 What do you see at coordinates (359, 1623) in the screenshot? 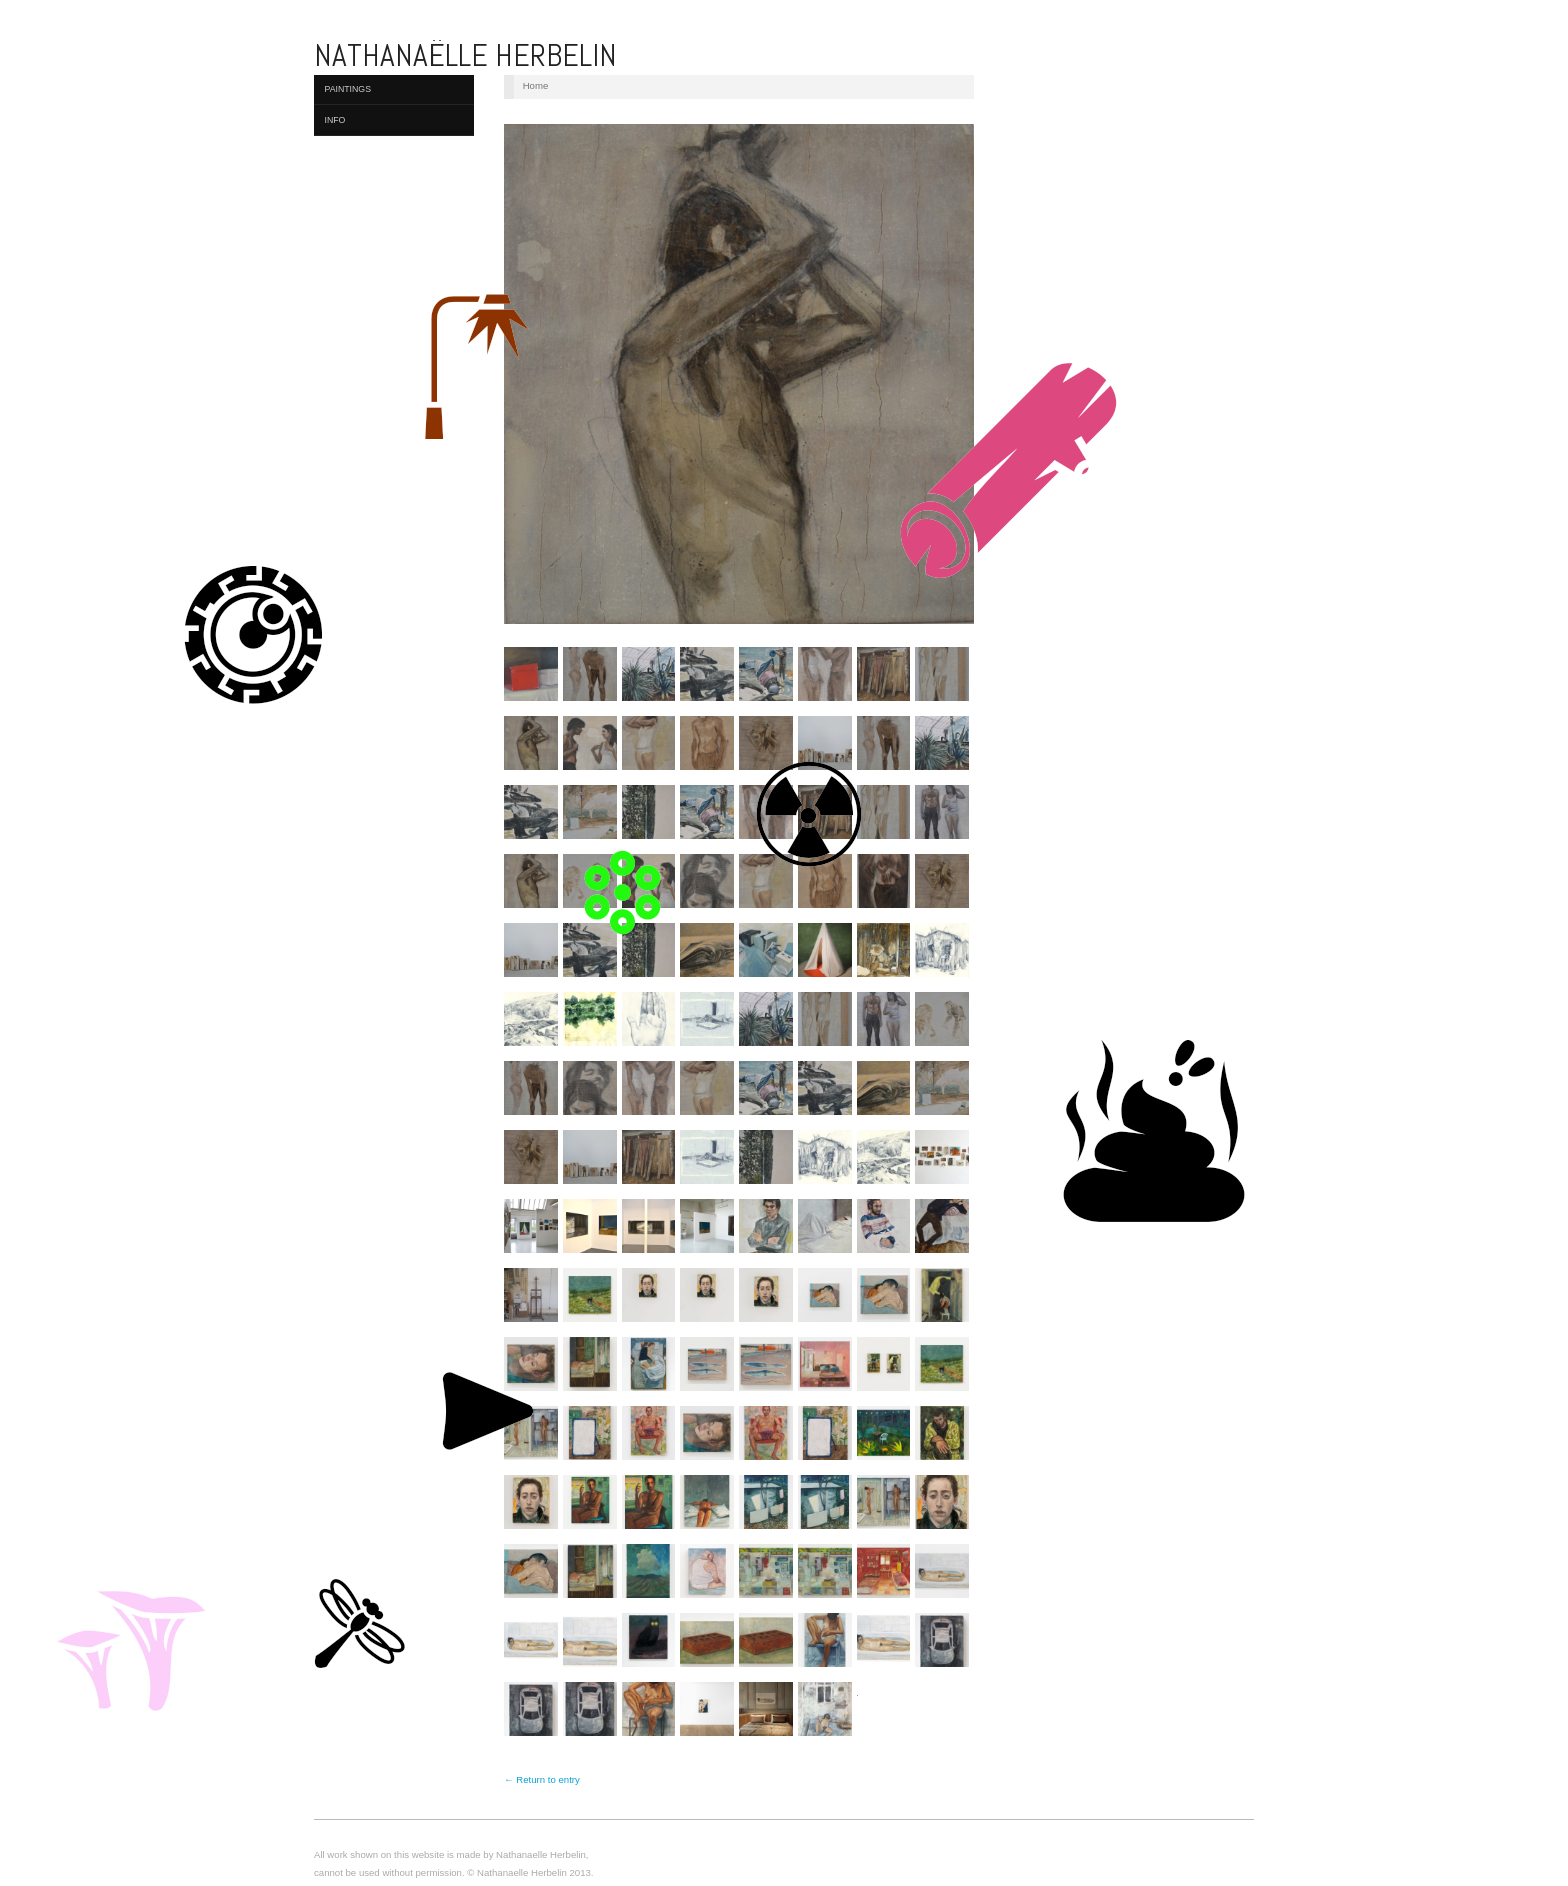
I see `nature or wildlife category indicator` at bounding box center [359, 1623].